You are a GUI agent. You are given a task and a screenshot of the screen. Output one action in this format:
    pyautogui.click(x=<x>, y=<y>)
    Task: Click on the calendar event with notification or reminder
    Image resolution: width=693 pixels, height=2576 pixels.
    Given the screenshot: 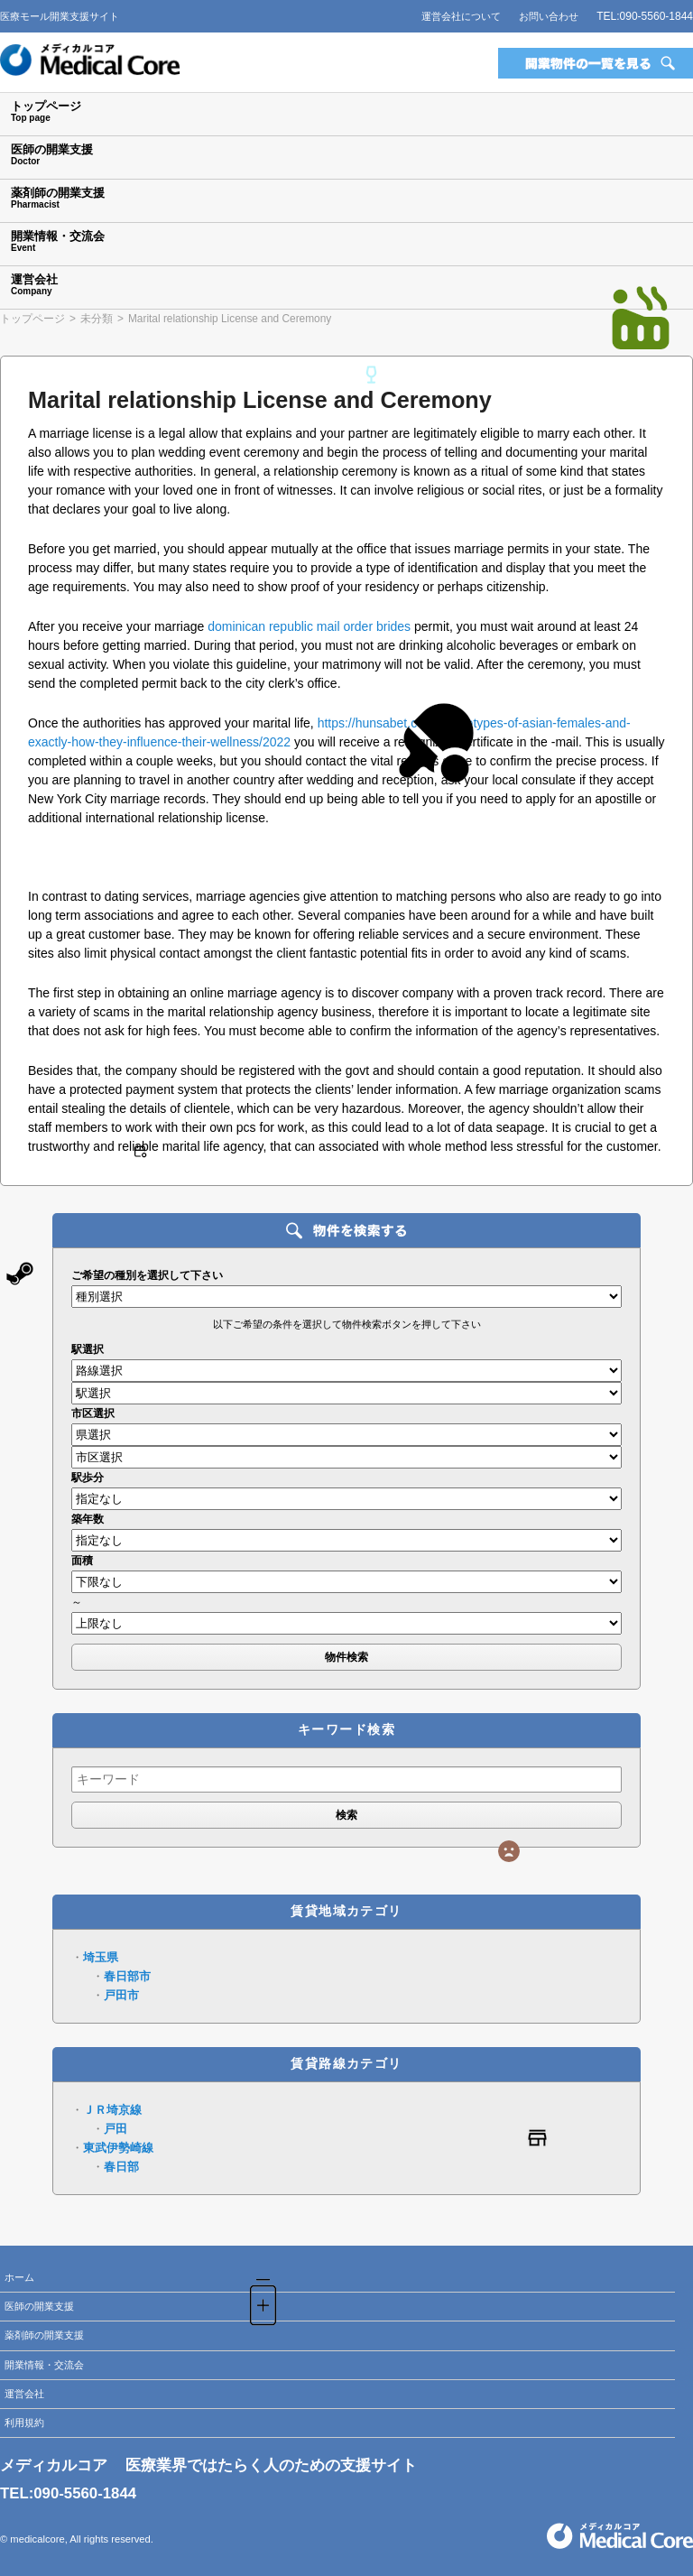 What is the action you would take?
    pyautogui.click(x=140, y=1151)
    